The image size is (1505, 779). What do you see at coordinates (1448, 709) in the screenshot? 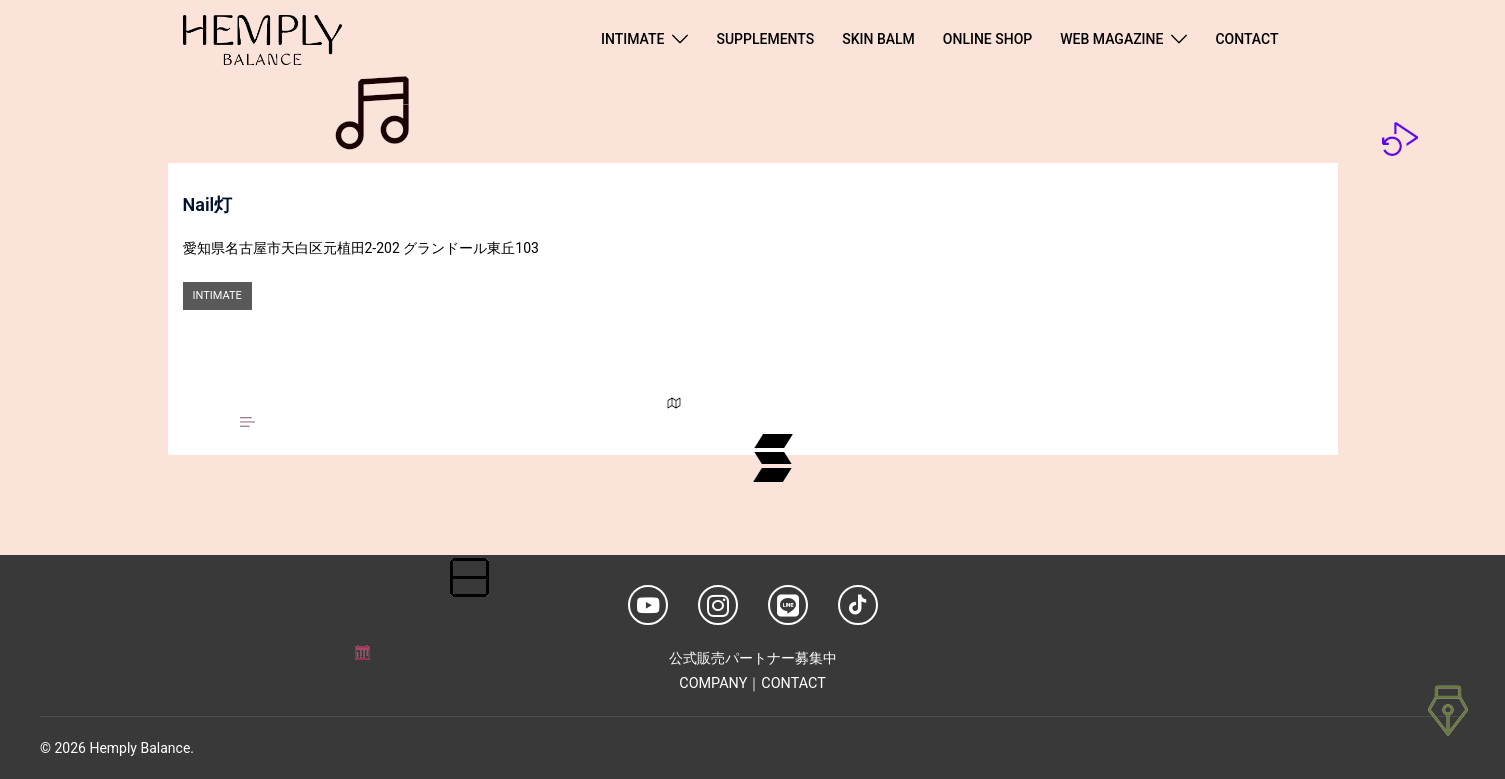
I see `access drawing or illustration tools` at bounding box center [1448, 709].